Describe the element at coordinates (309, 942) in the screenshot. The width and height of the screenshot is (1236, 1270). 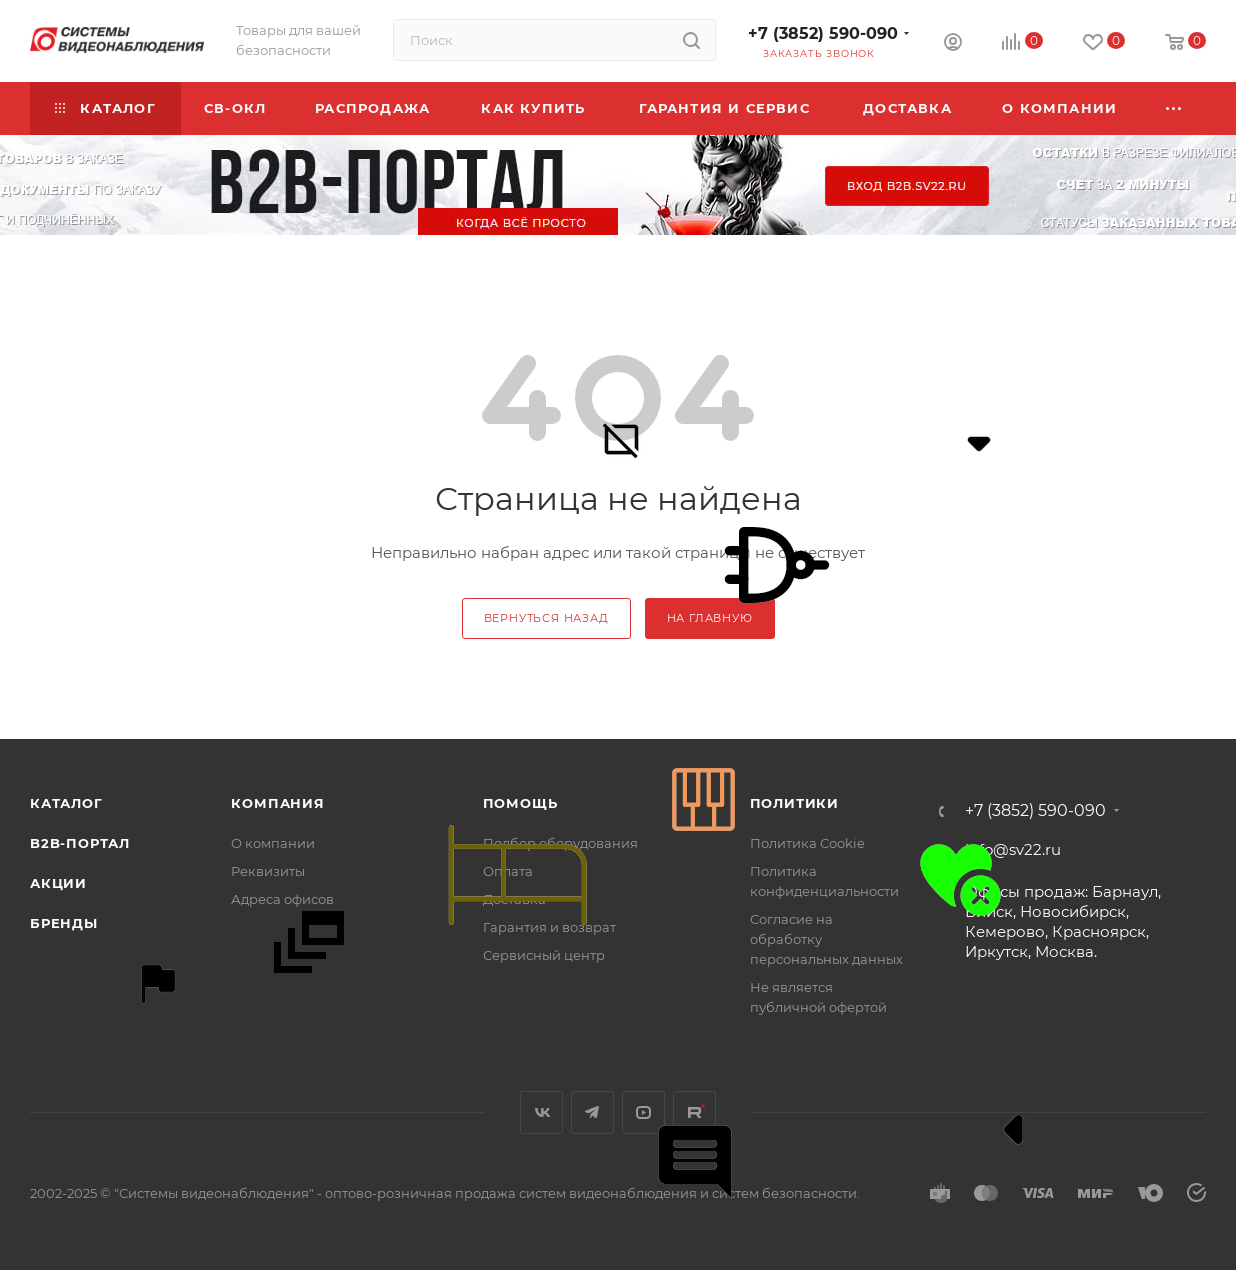
I see `view dynamic or live feed content` at that location.